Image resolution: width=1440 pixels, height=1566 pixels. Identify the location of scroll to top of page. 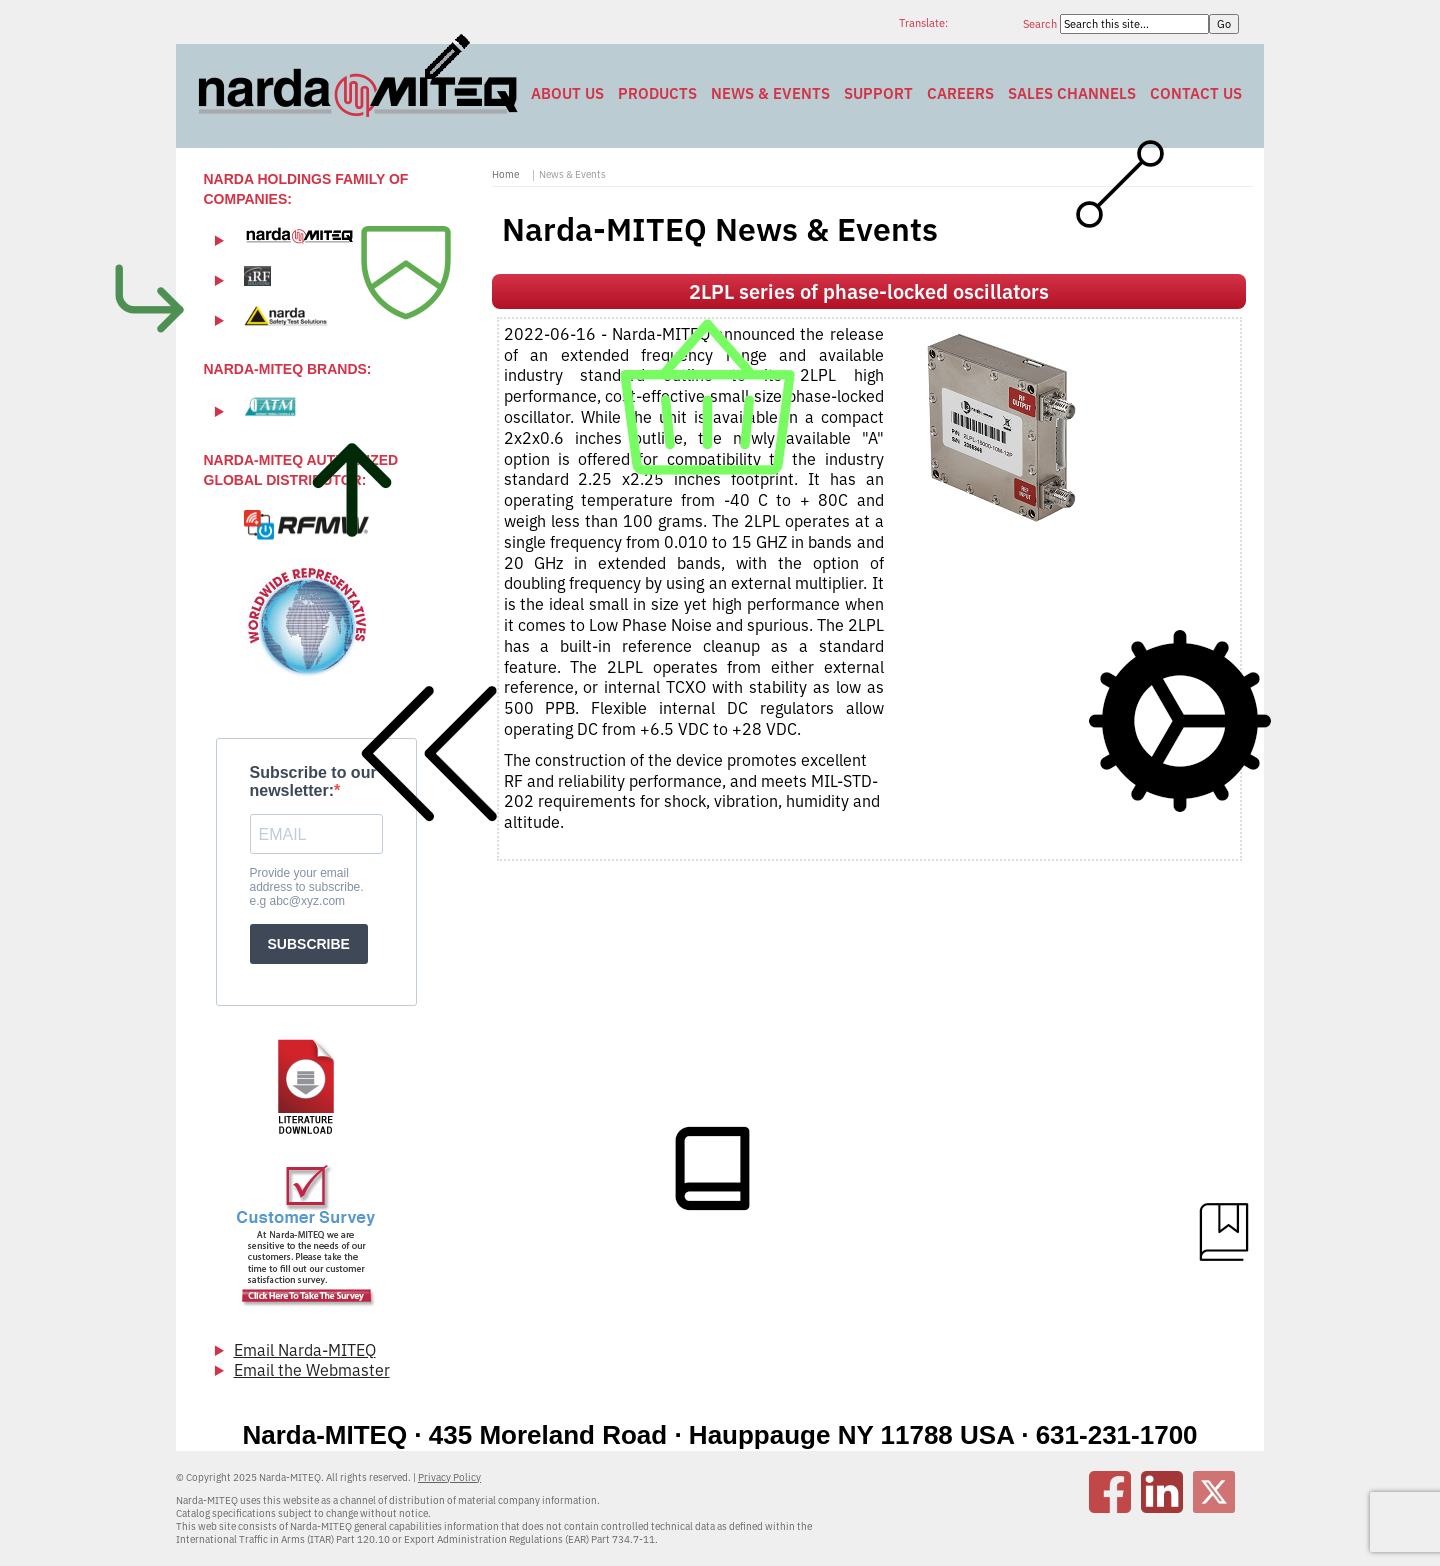
(352, 490).